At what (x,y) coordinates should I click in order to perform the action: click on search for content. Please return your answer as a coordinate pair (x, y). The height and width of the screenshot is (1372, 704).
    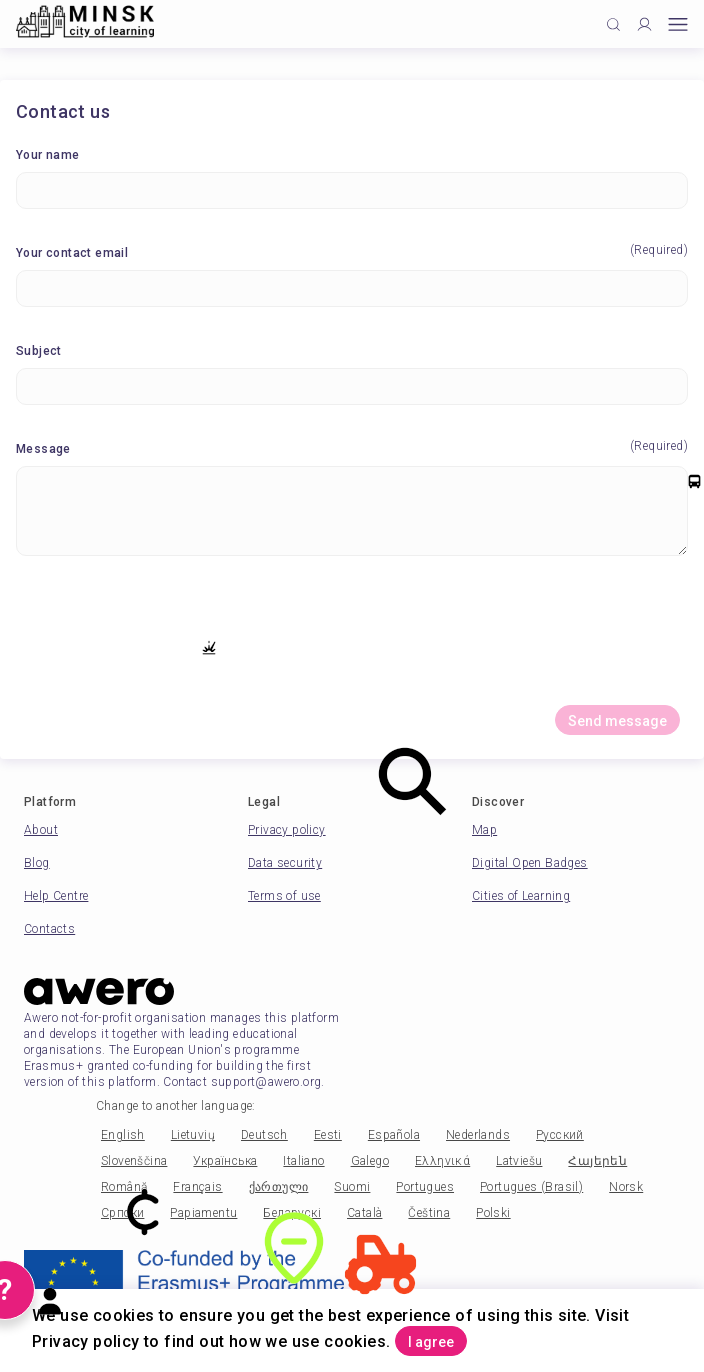
    Looking at the image, I should click on (412, 781).